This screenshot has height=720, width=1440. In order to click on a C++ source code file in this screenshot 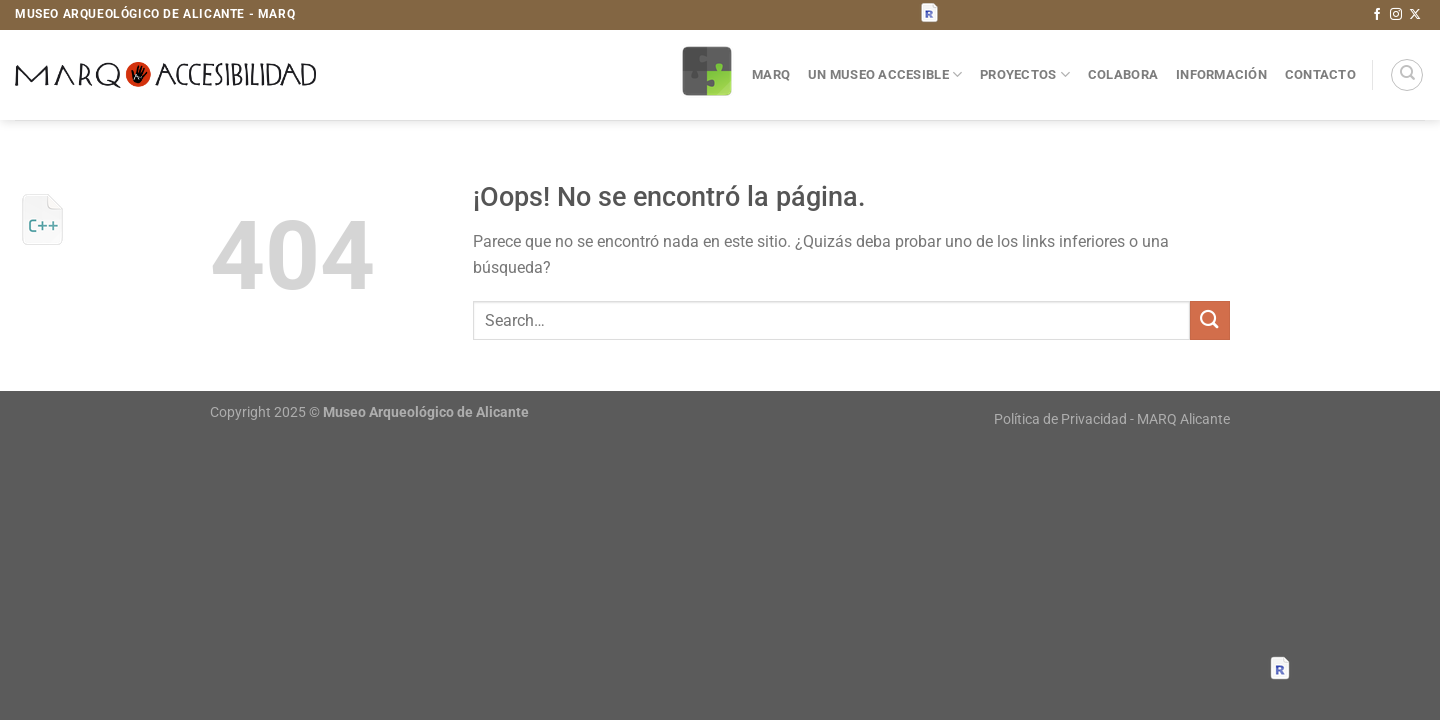, I will do `click(42, 219)`.